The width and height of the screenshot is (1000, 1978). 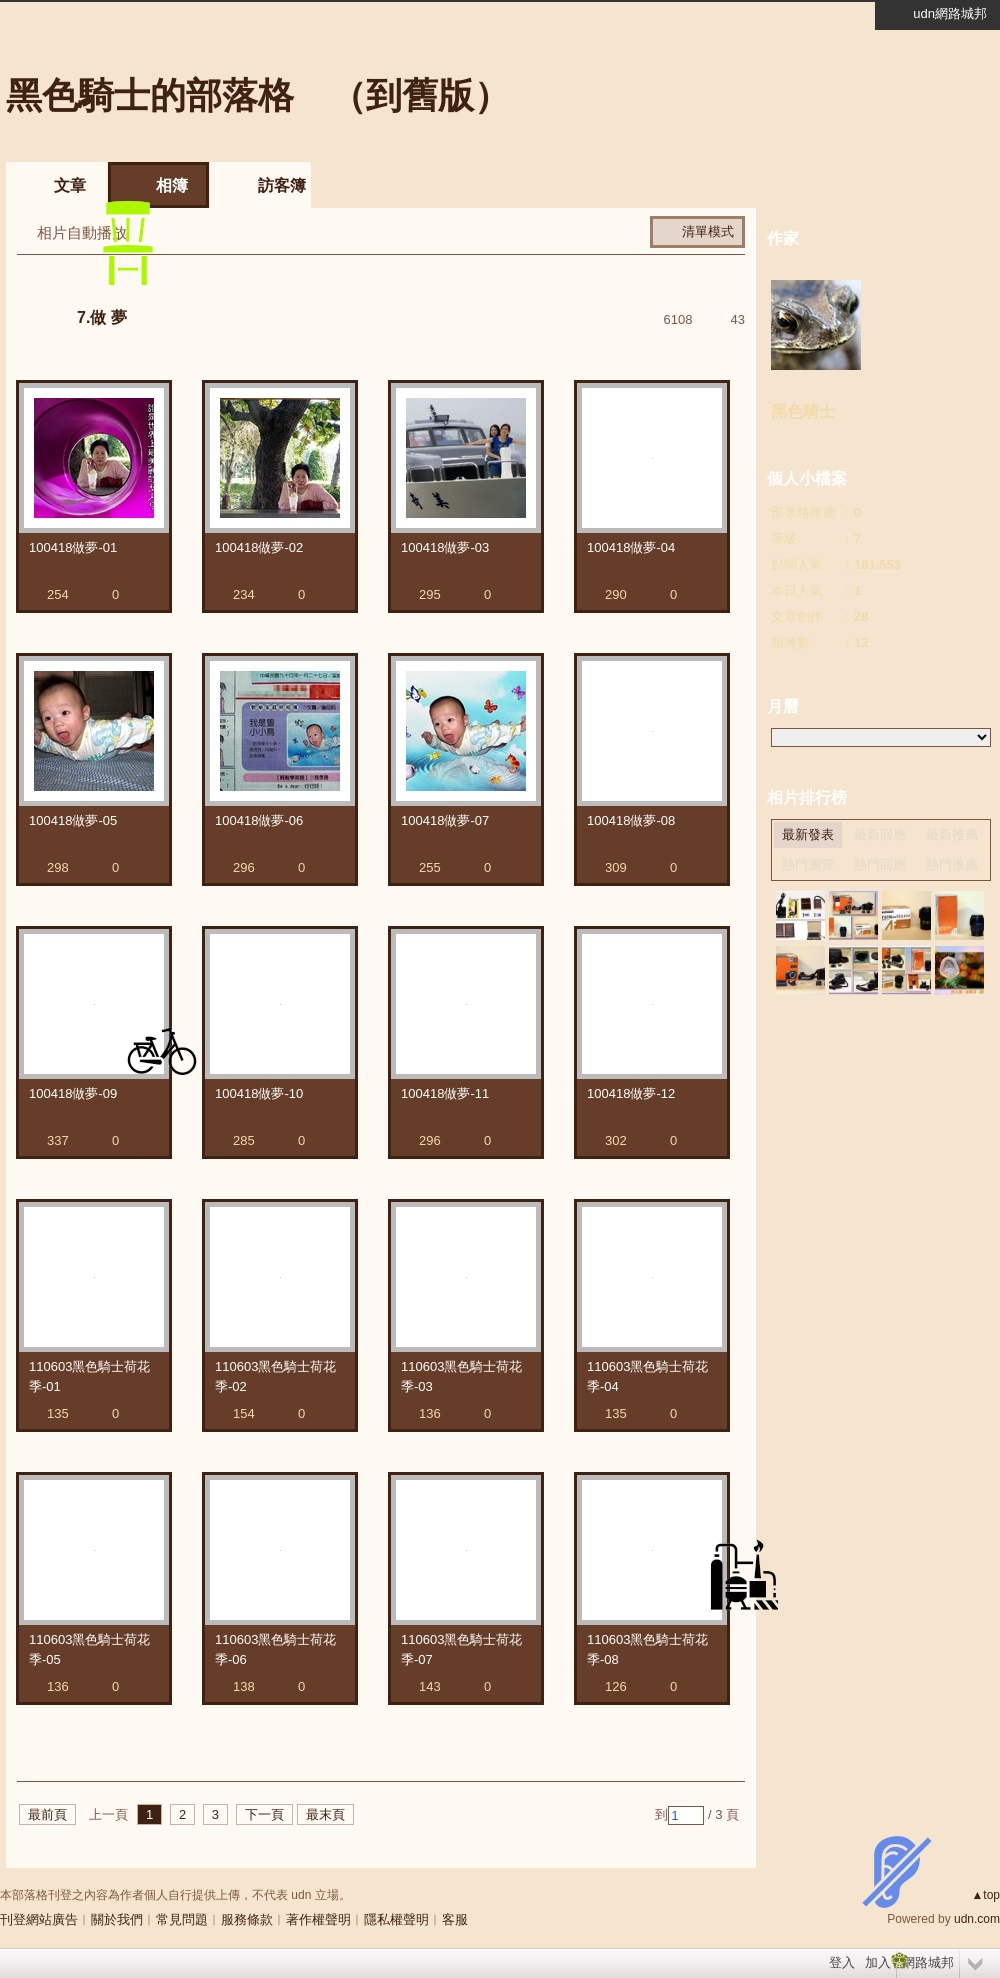 I want to click on access refinery or processing facility in game, so click(x=744, y=1574).